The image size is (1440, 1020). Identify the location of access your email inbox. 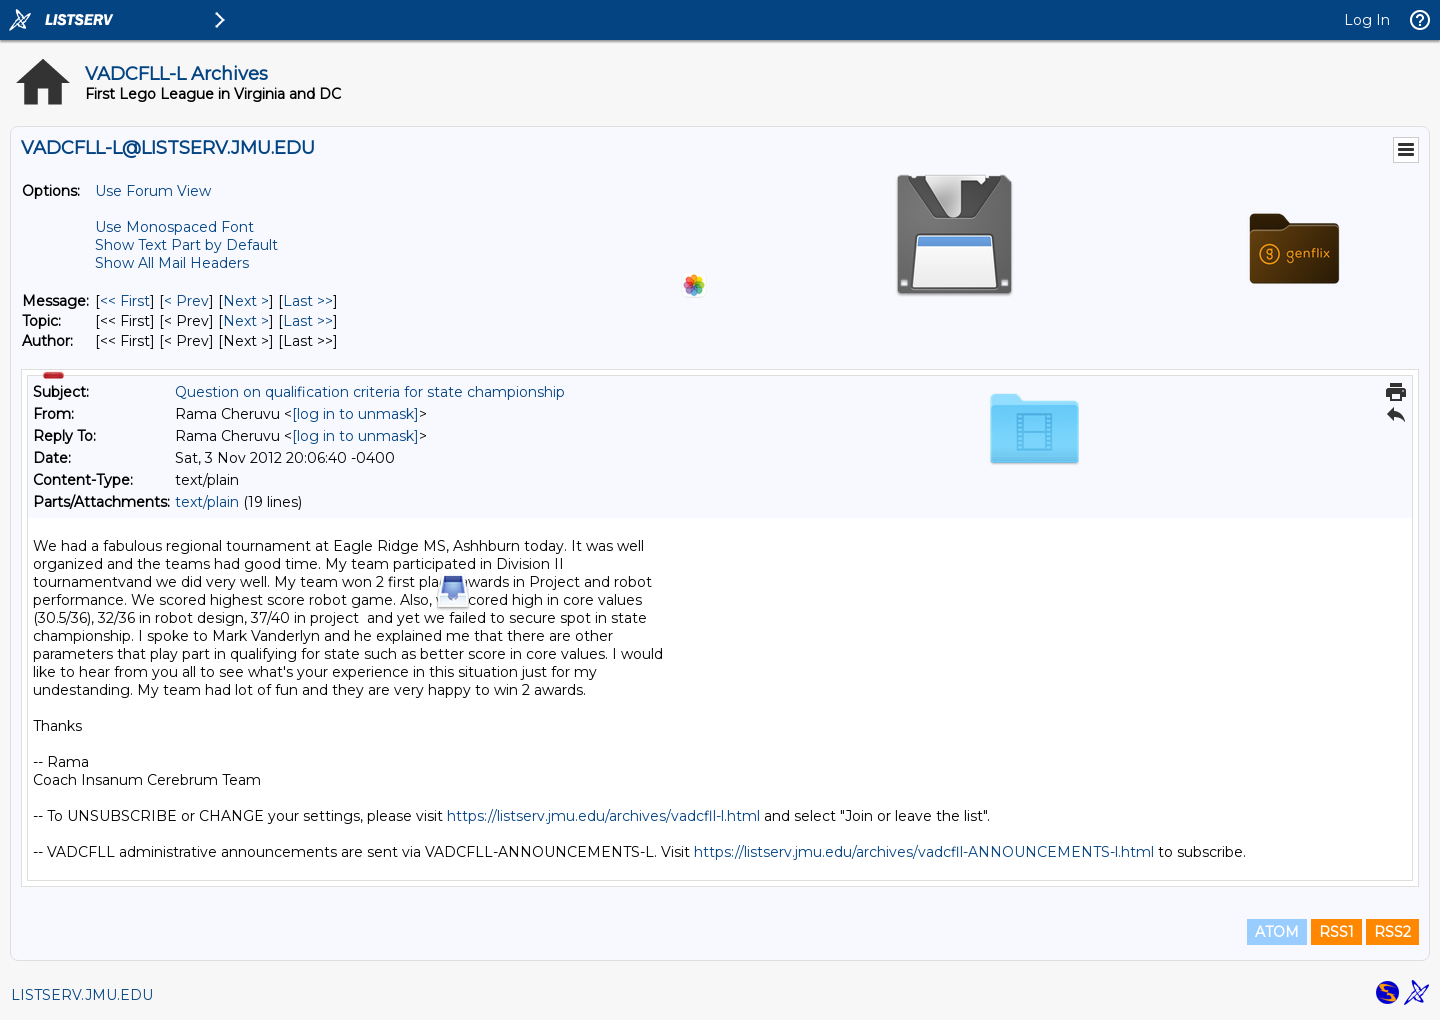
(453, 592).